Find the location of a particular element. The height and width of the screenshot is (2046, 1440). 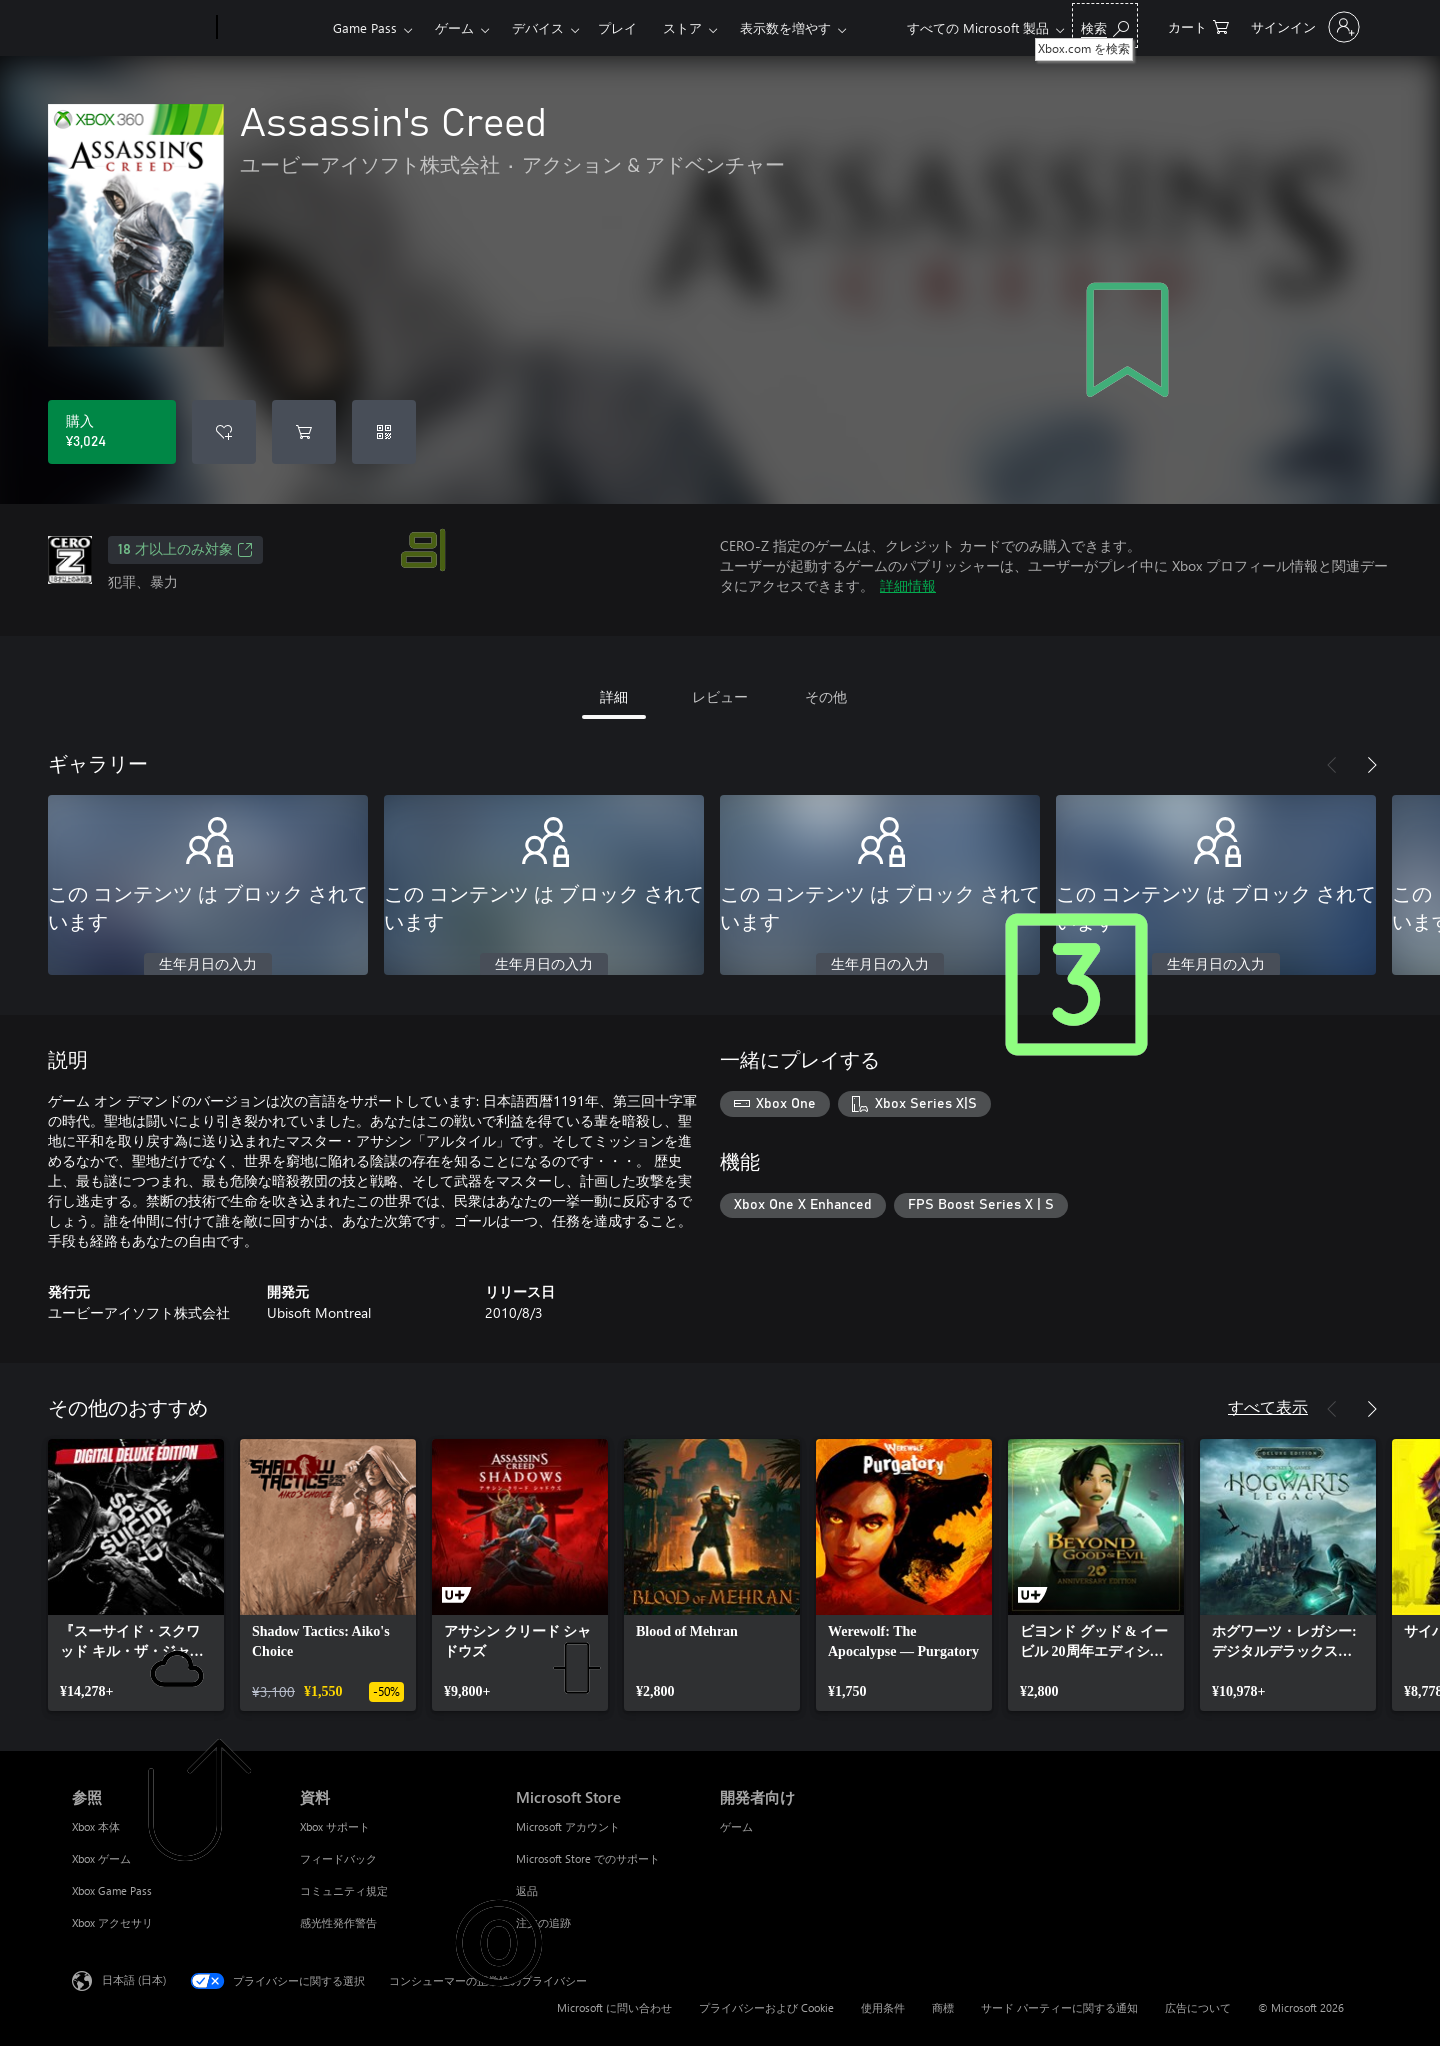

align text to the right is located at coordinates (424, 550).